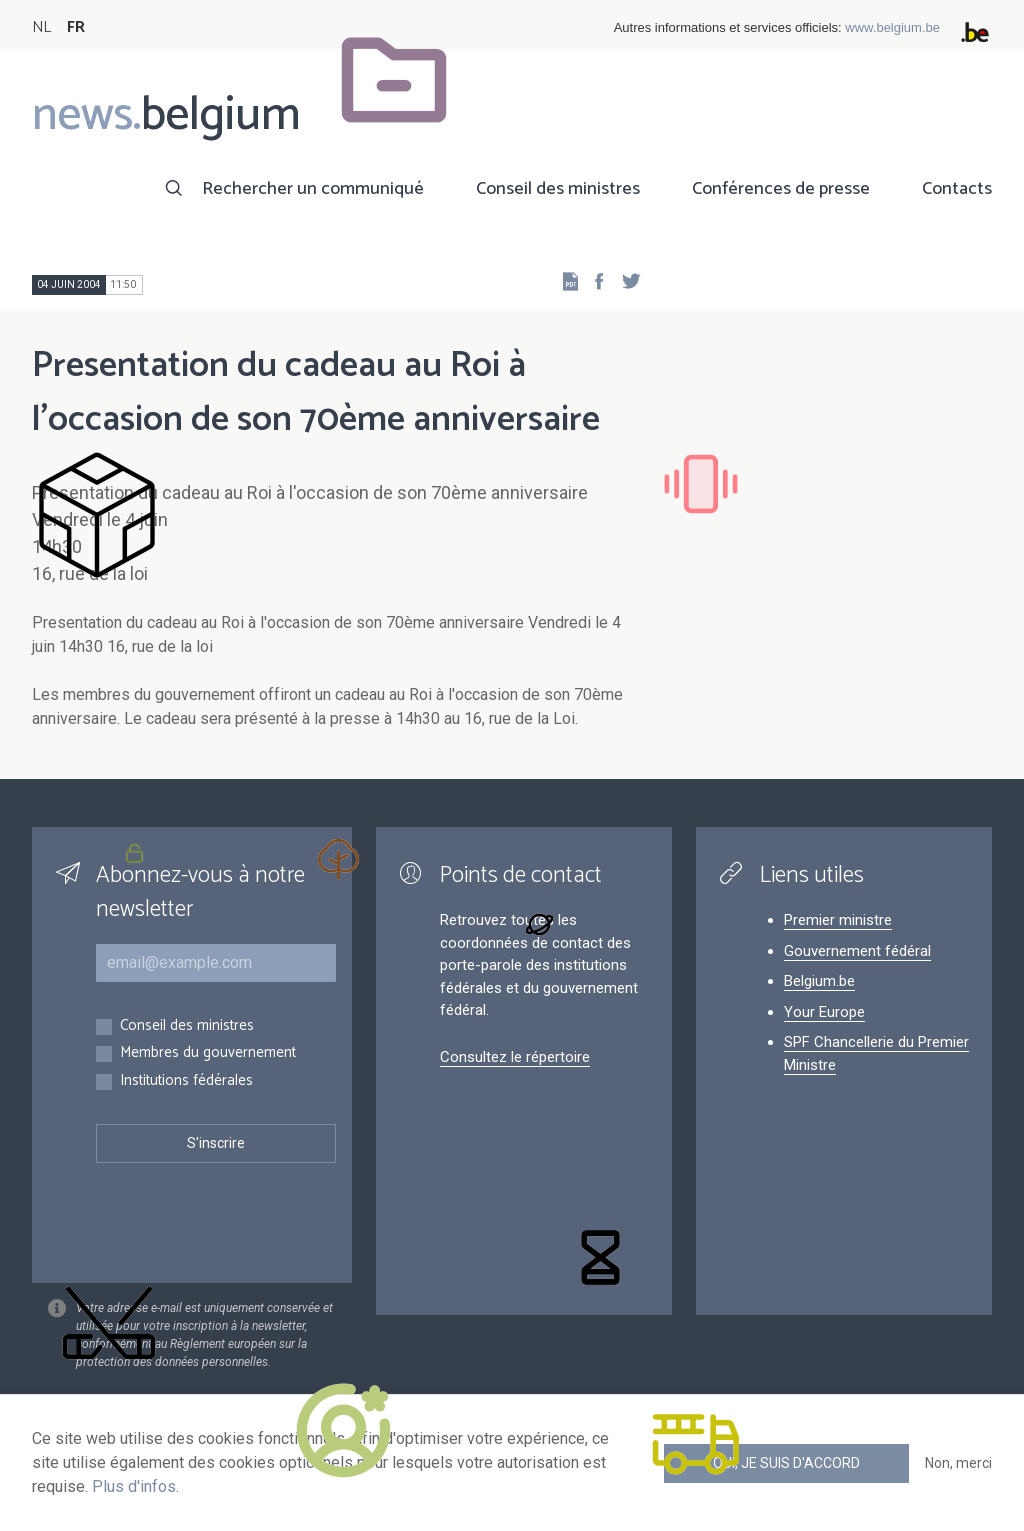 The height and width of the screenshot is (1531, 1024). I want to click on indicates time is running low, so click(600, 1257).